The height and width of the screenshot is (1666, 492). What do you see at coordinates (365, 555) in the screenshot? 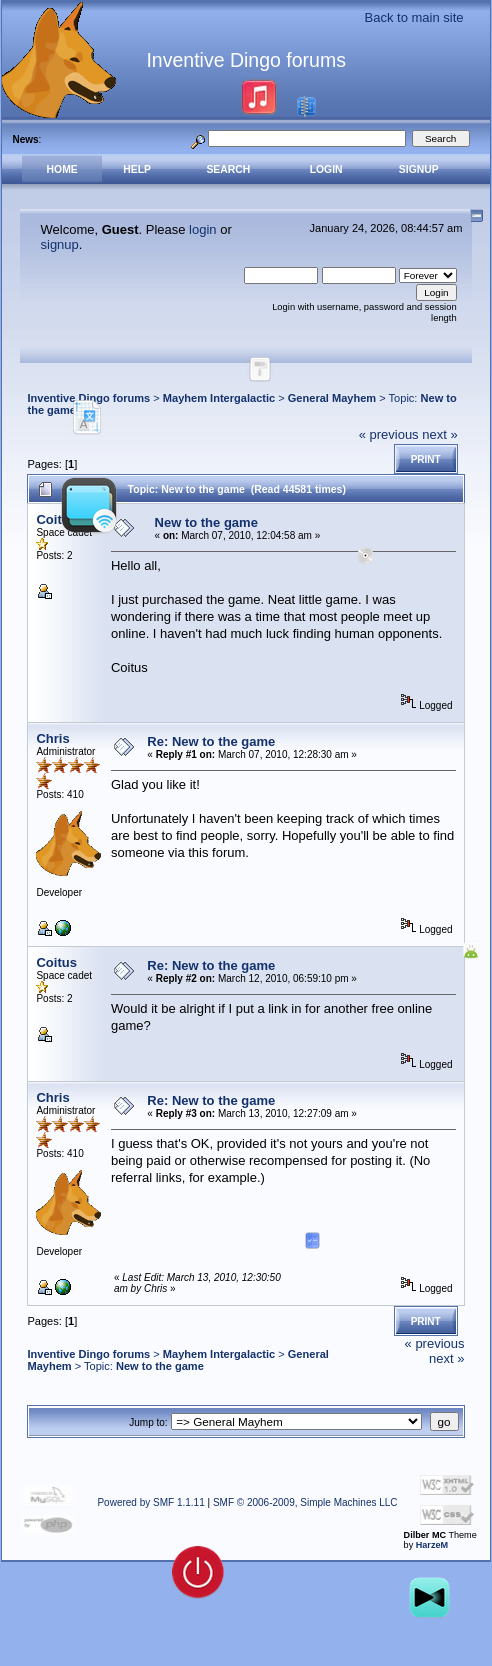
I see `indicates a CD-RW (rewritable disc) drive or media` at bounding box center [365, 555].